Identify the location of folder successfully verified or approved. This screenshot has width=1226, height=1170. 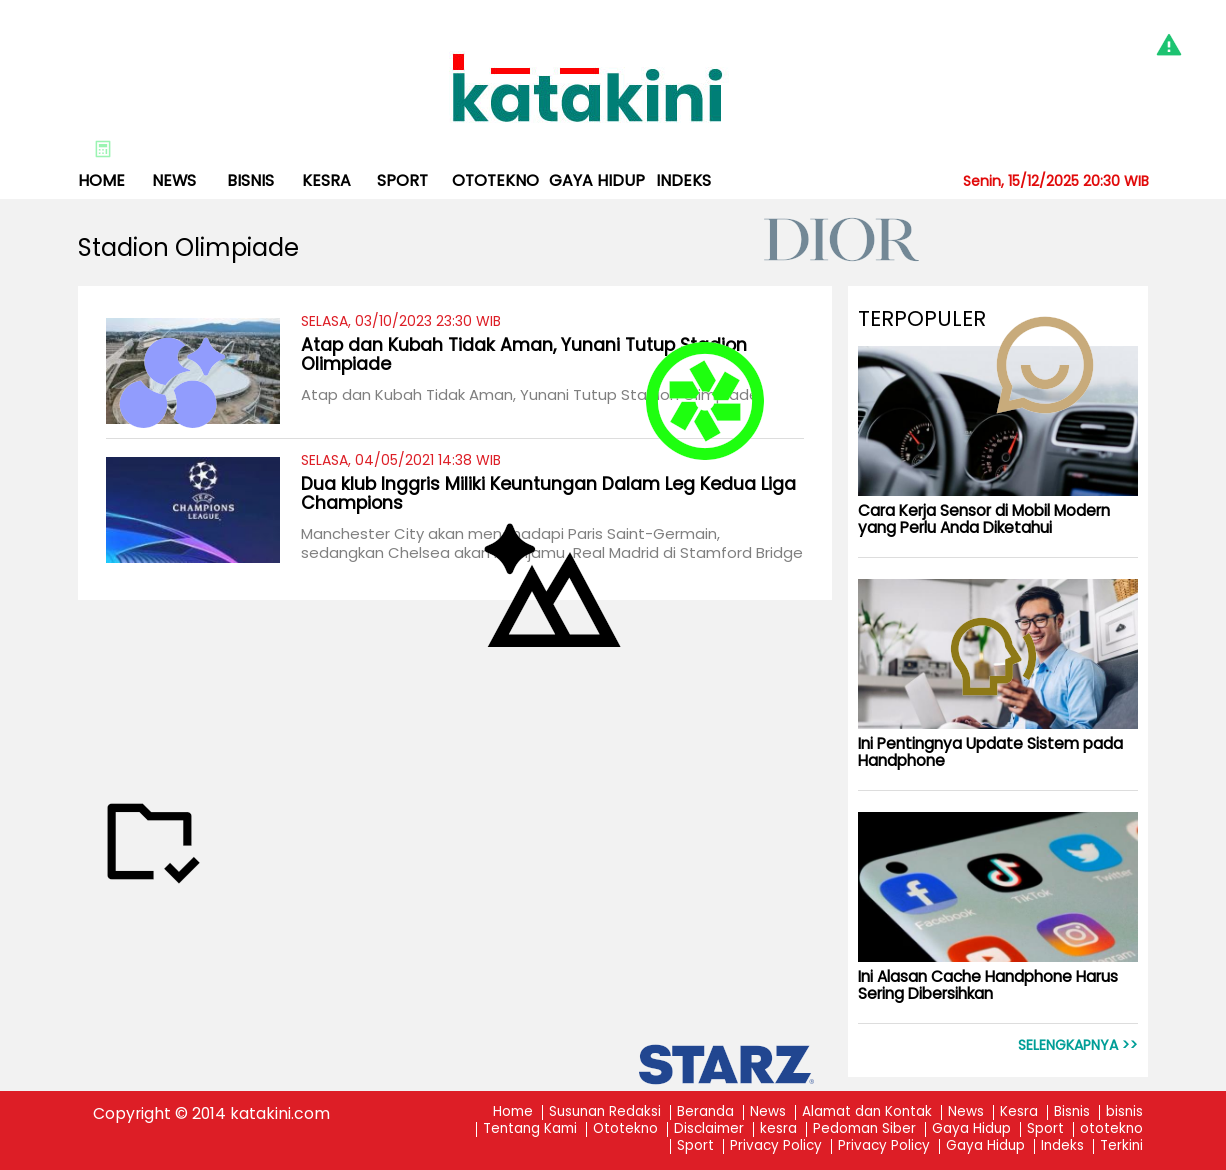
(149, 841).